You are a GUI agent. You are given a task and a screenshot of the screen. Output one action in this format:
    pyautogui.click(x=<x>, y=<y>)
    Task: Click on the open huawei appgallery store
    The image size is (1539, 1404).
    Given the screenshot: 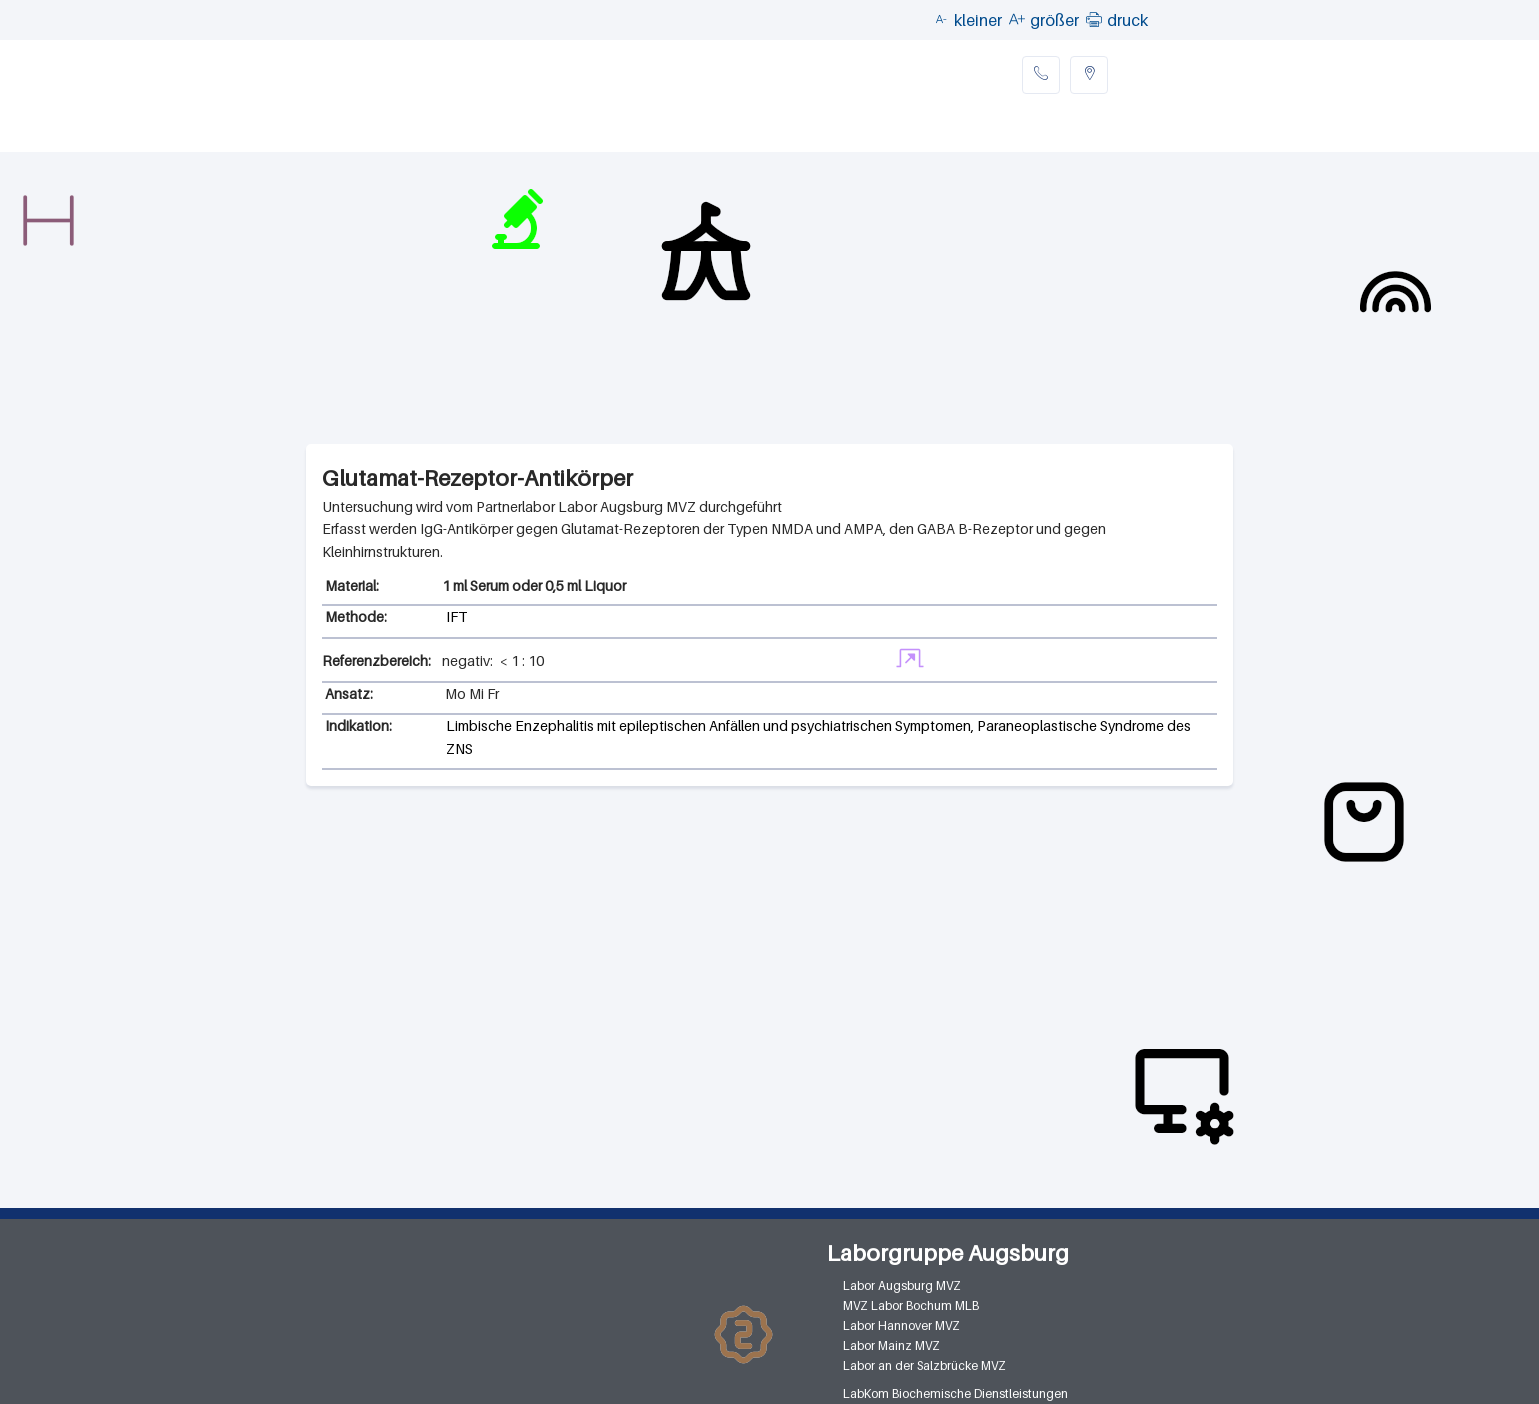 What is the action you would take?
    pyautogui.click(x=1364, y=822)
    